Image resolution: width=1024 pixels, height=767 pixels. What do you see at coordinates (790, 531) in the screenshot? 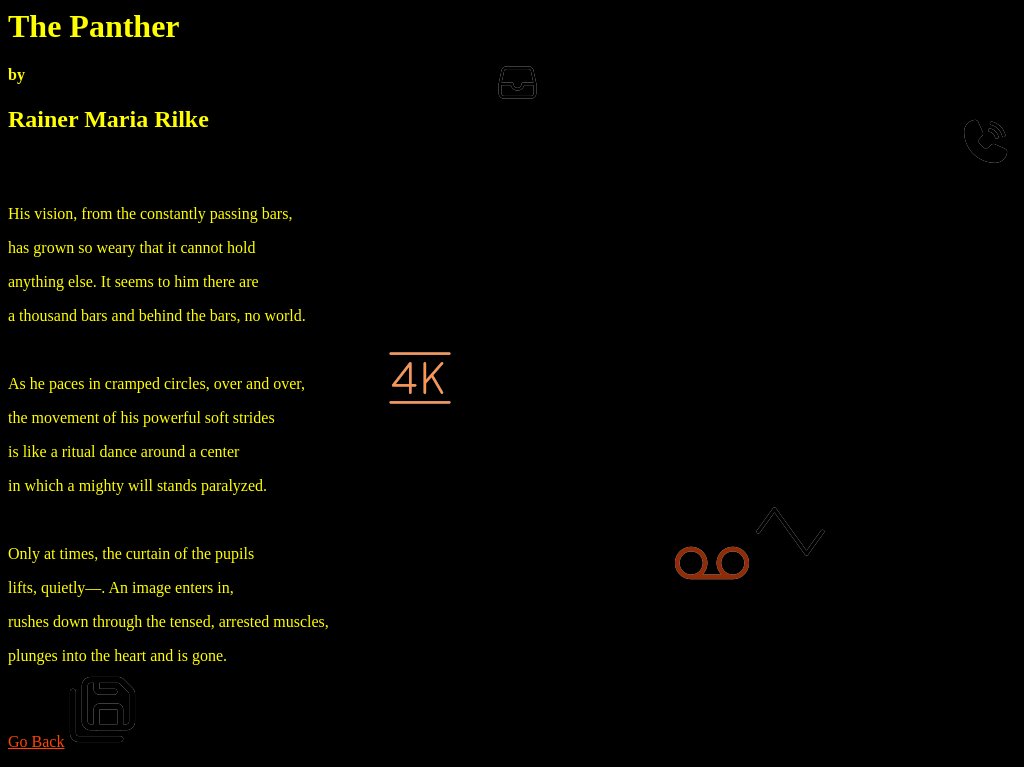
I see `toggle triangle waveform in audio synthesizer` at bounding box center [790, 531].